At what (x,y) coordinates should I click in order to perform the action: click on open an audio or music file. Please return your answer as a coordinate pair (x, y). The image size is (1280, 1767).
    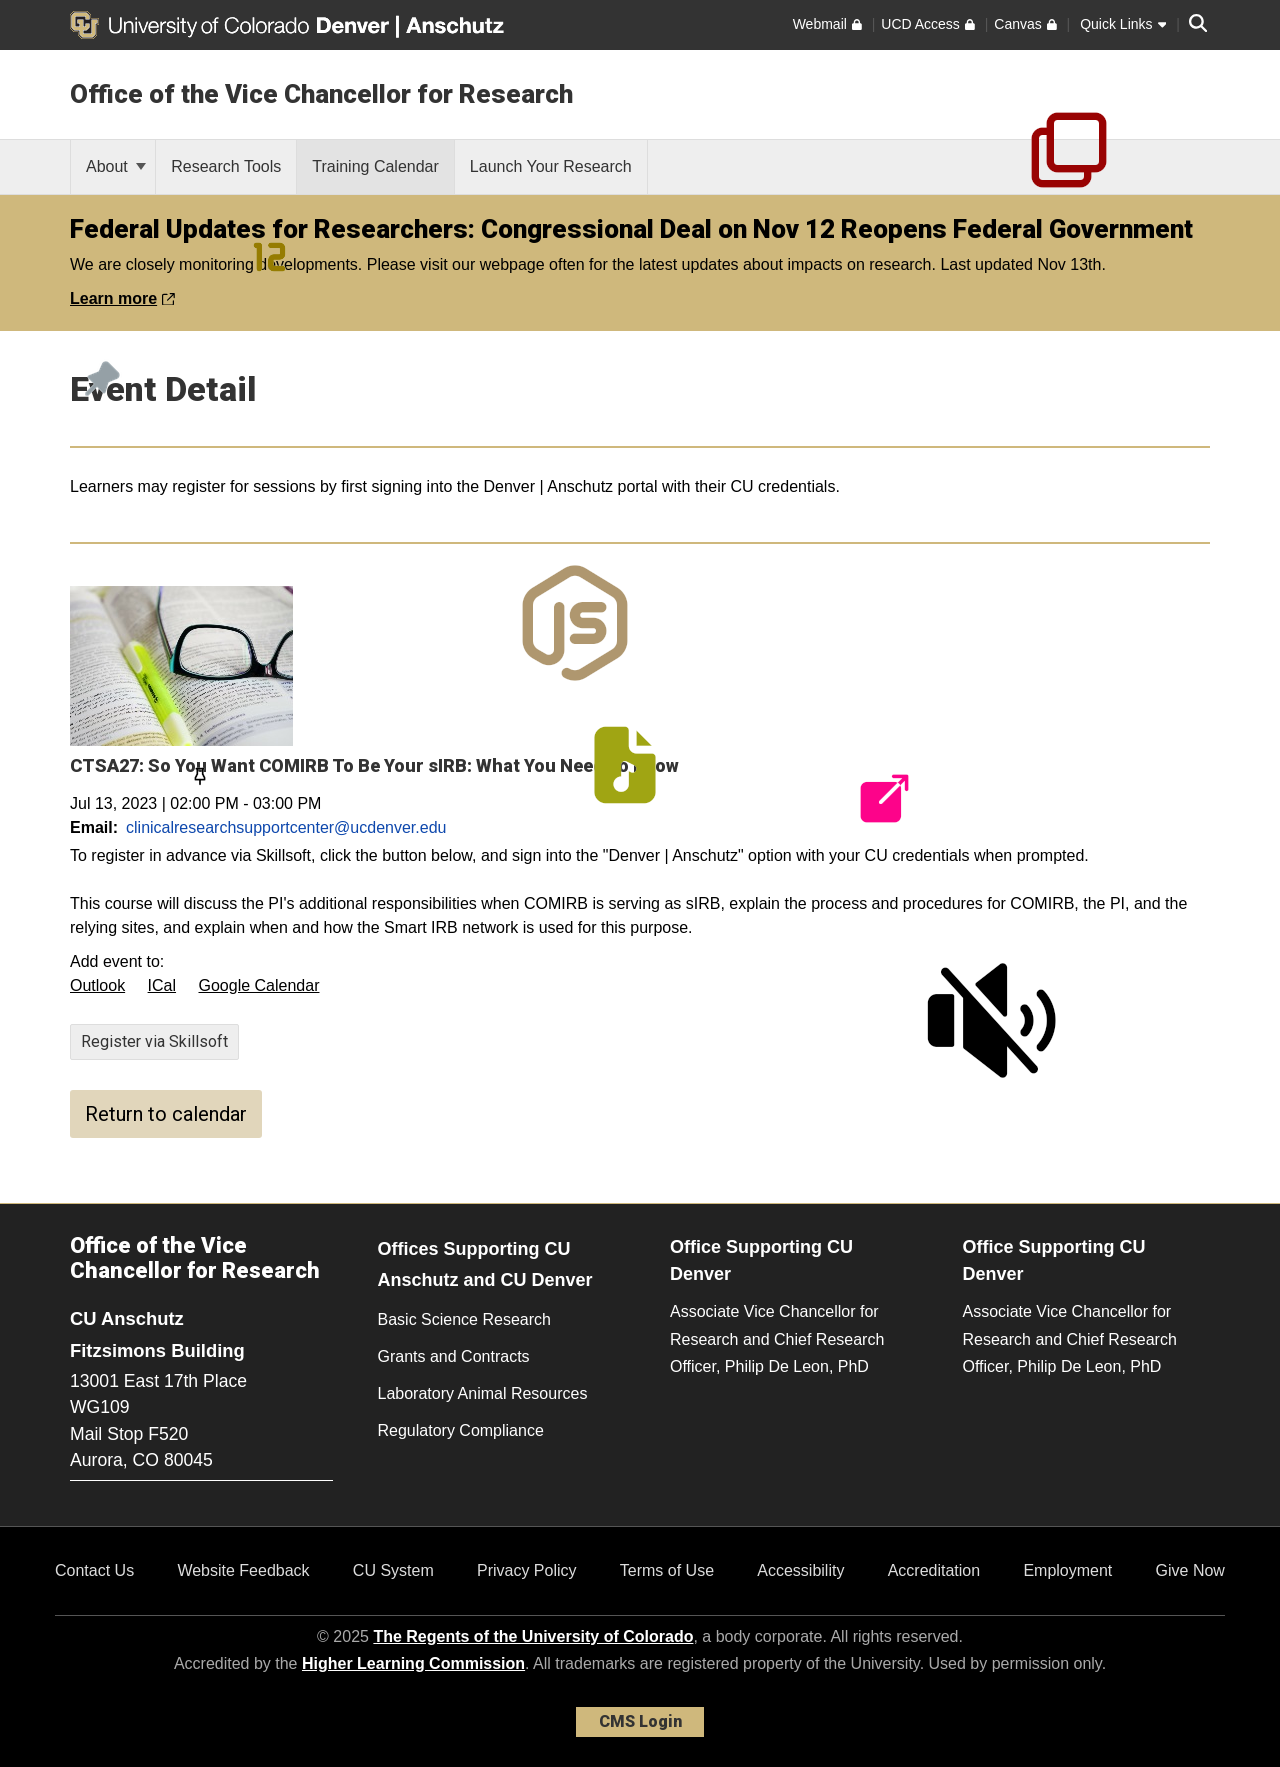
    Looking at the image, I should click on (625, 765).